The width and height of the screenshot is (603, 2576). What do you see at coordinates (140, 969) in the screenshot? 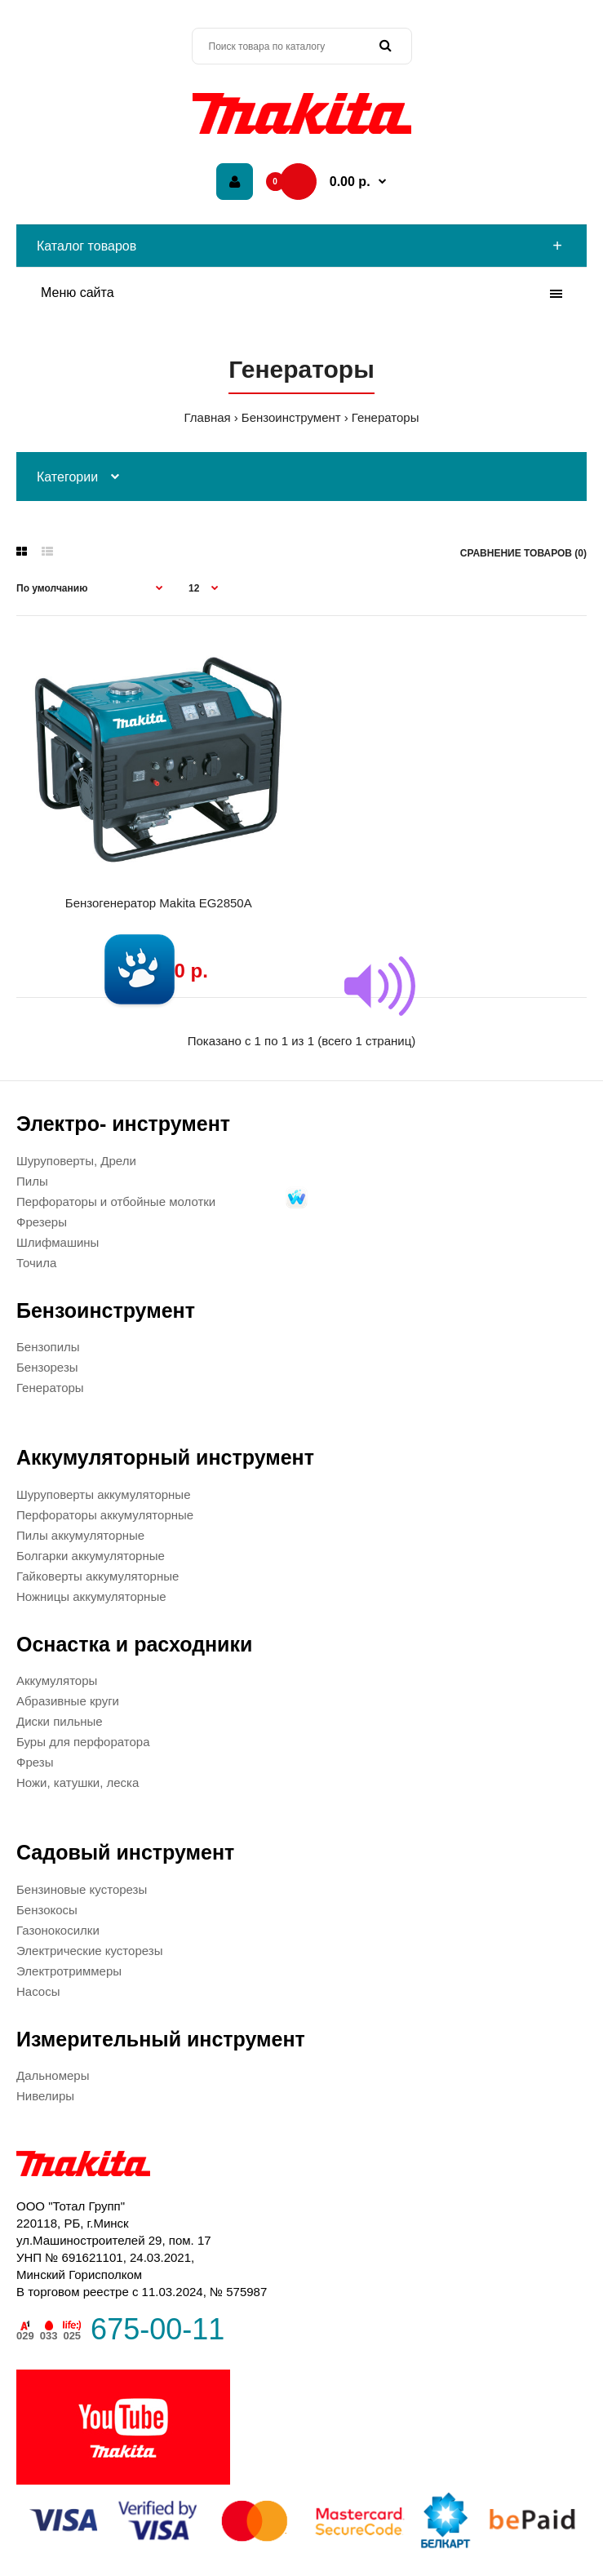
I see `open lazarus IDE application` at bounding box center [140, 969].